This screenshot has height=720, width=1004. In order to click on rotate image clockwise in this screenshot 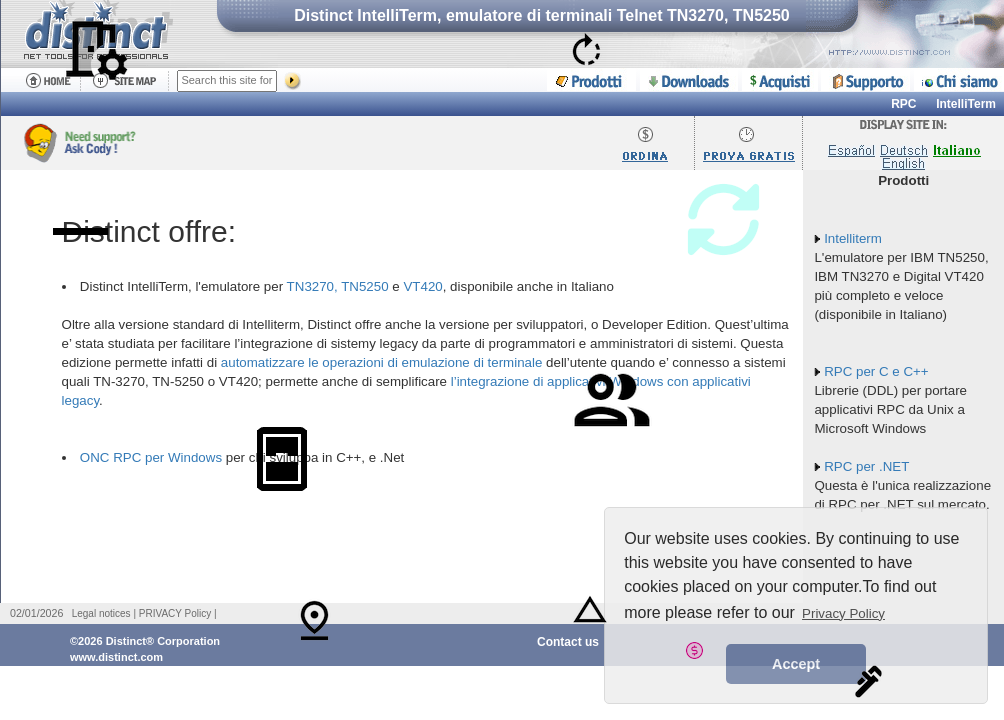, I will do `click(586, 51)`.